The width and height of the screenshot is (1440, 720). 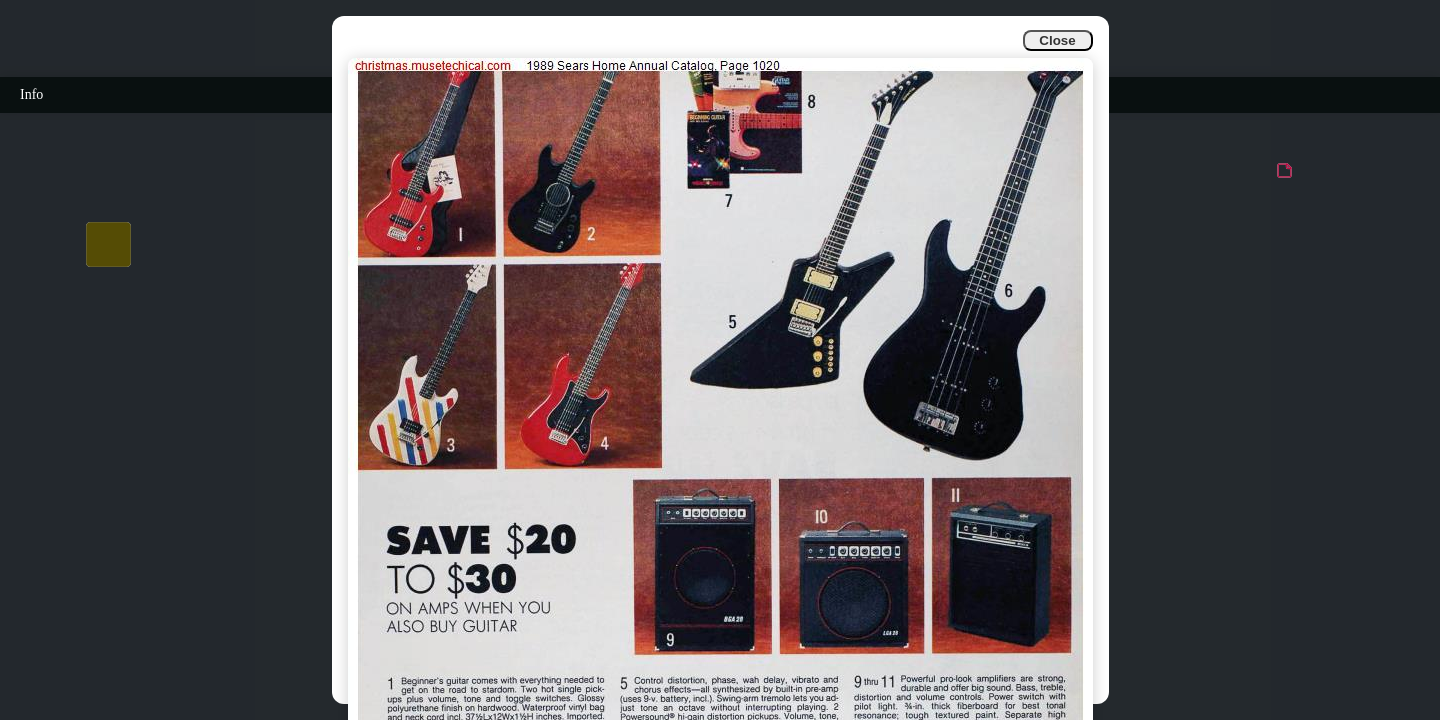 I want to click on stop media playback, so click(x=108, y=244).